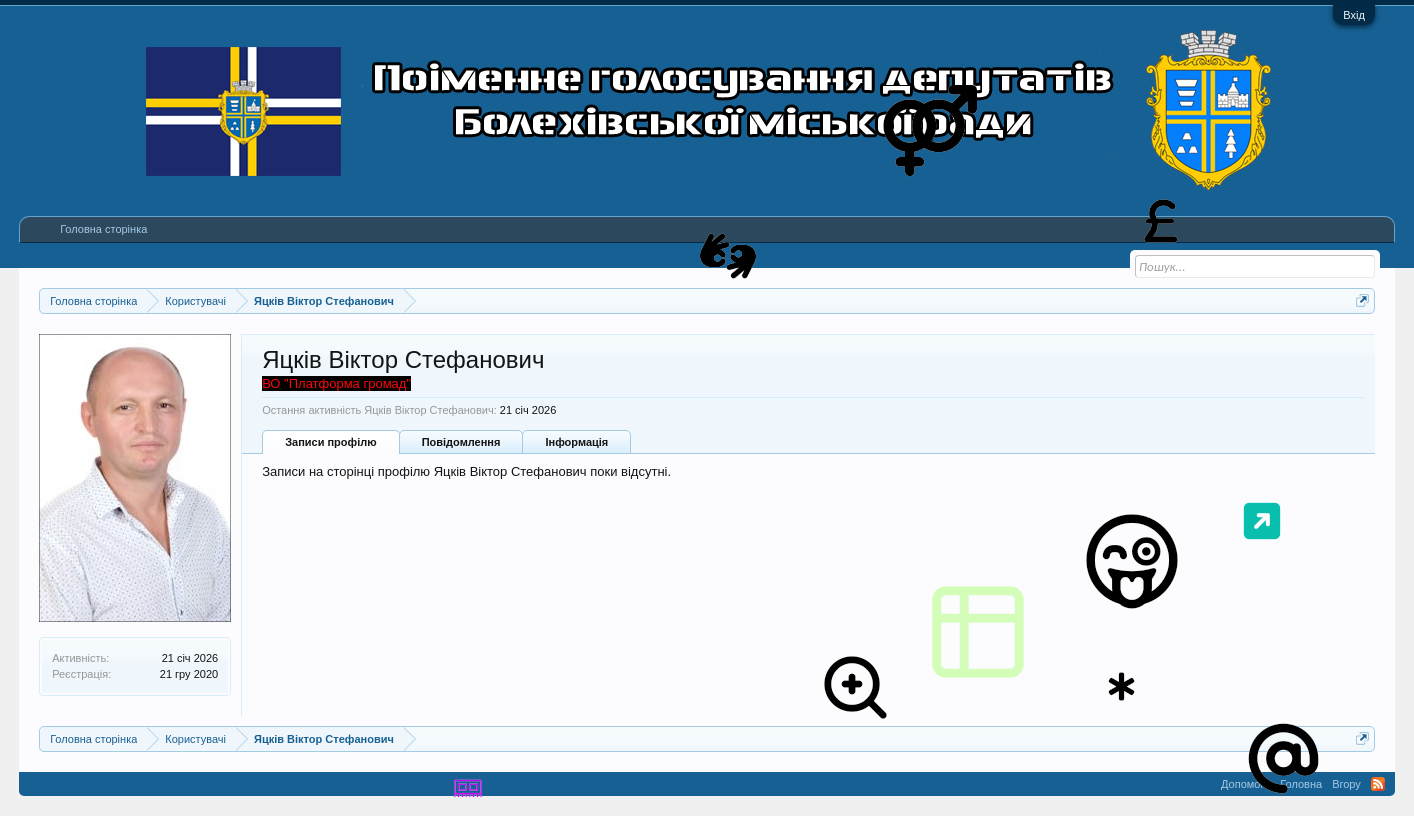 This screenshot has height=816, width=1414. I want to click on react with a playful or silly emoji, so click(1132, 560).